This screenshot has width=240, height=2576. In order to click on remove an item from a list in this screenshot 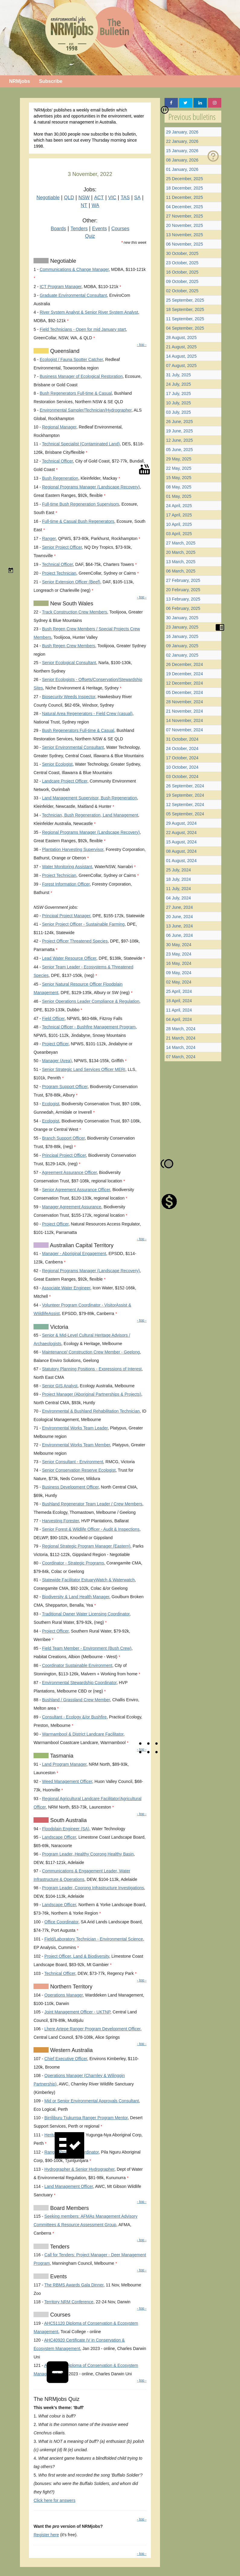, I will do `click(57, 2372)`.